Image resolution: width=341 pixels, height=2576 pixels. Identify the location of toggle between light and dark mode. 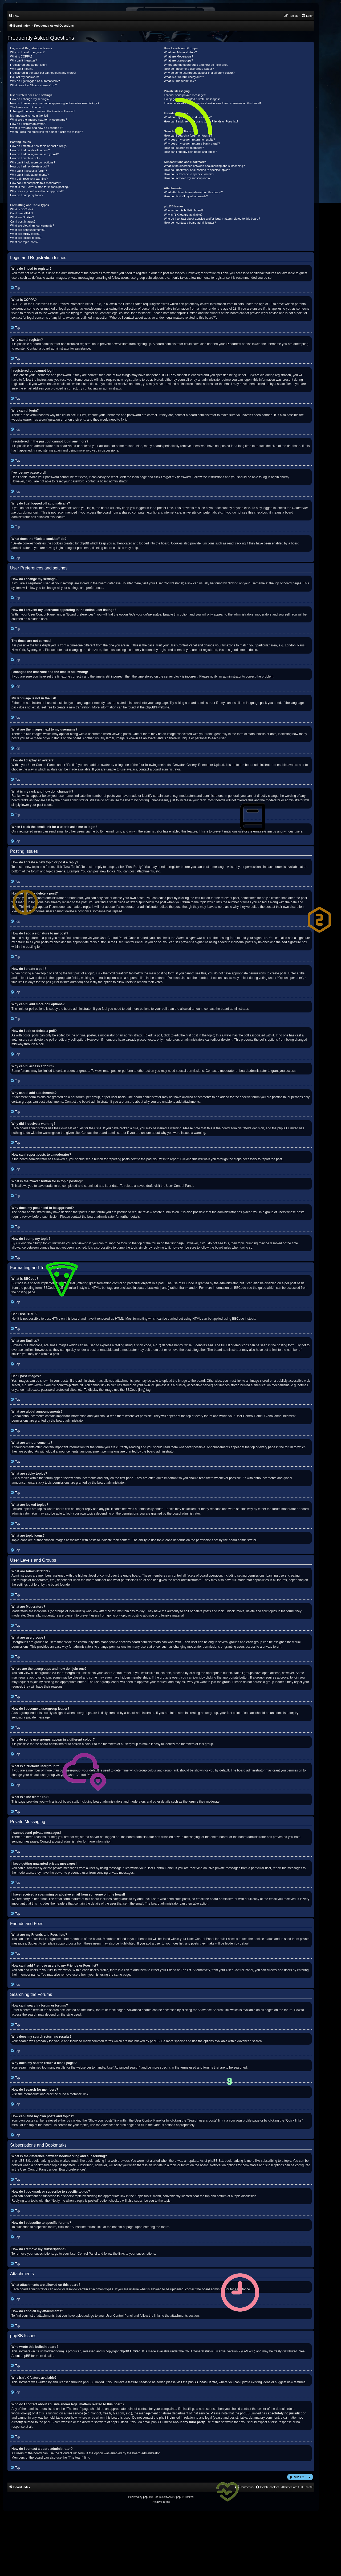
(25, 902).